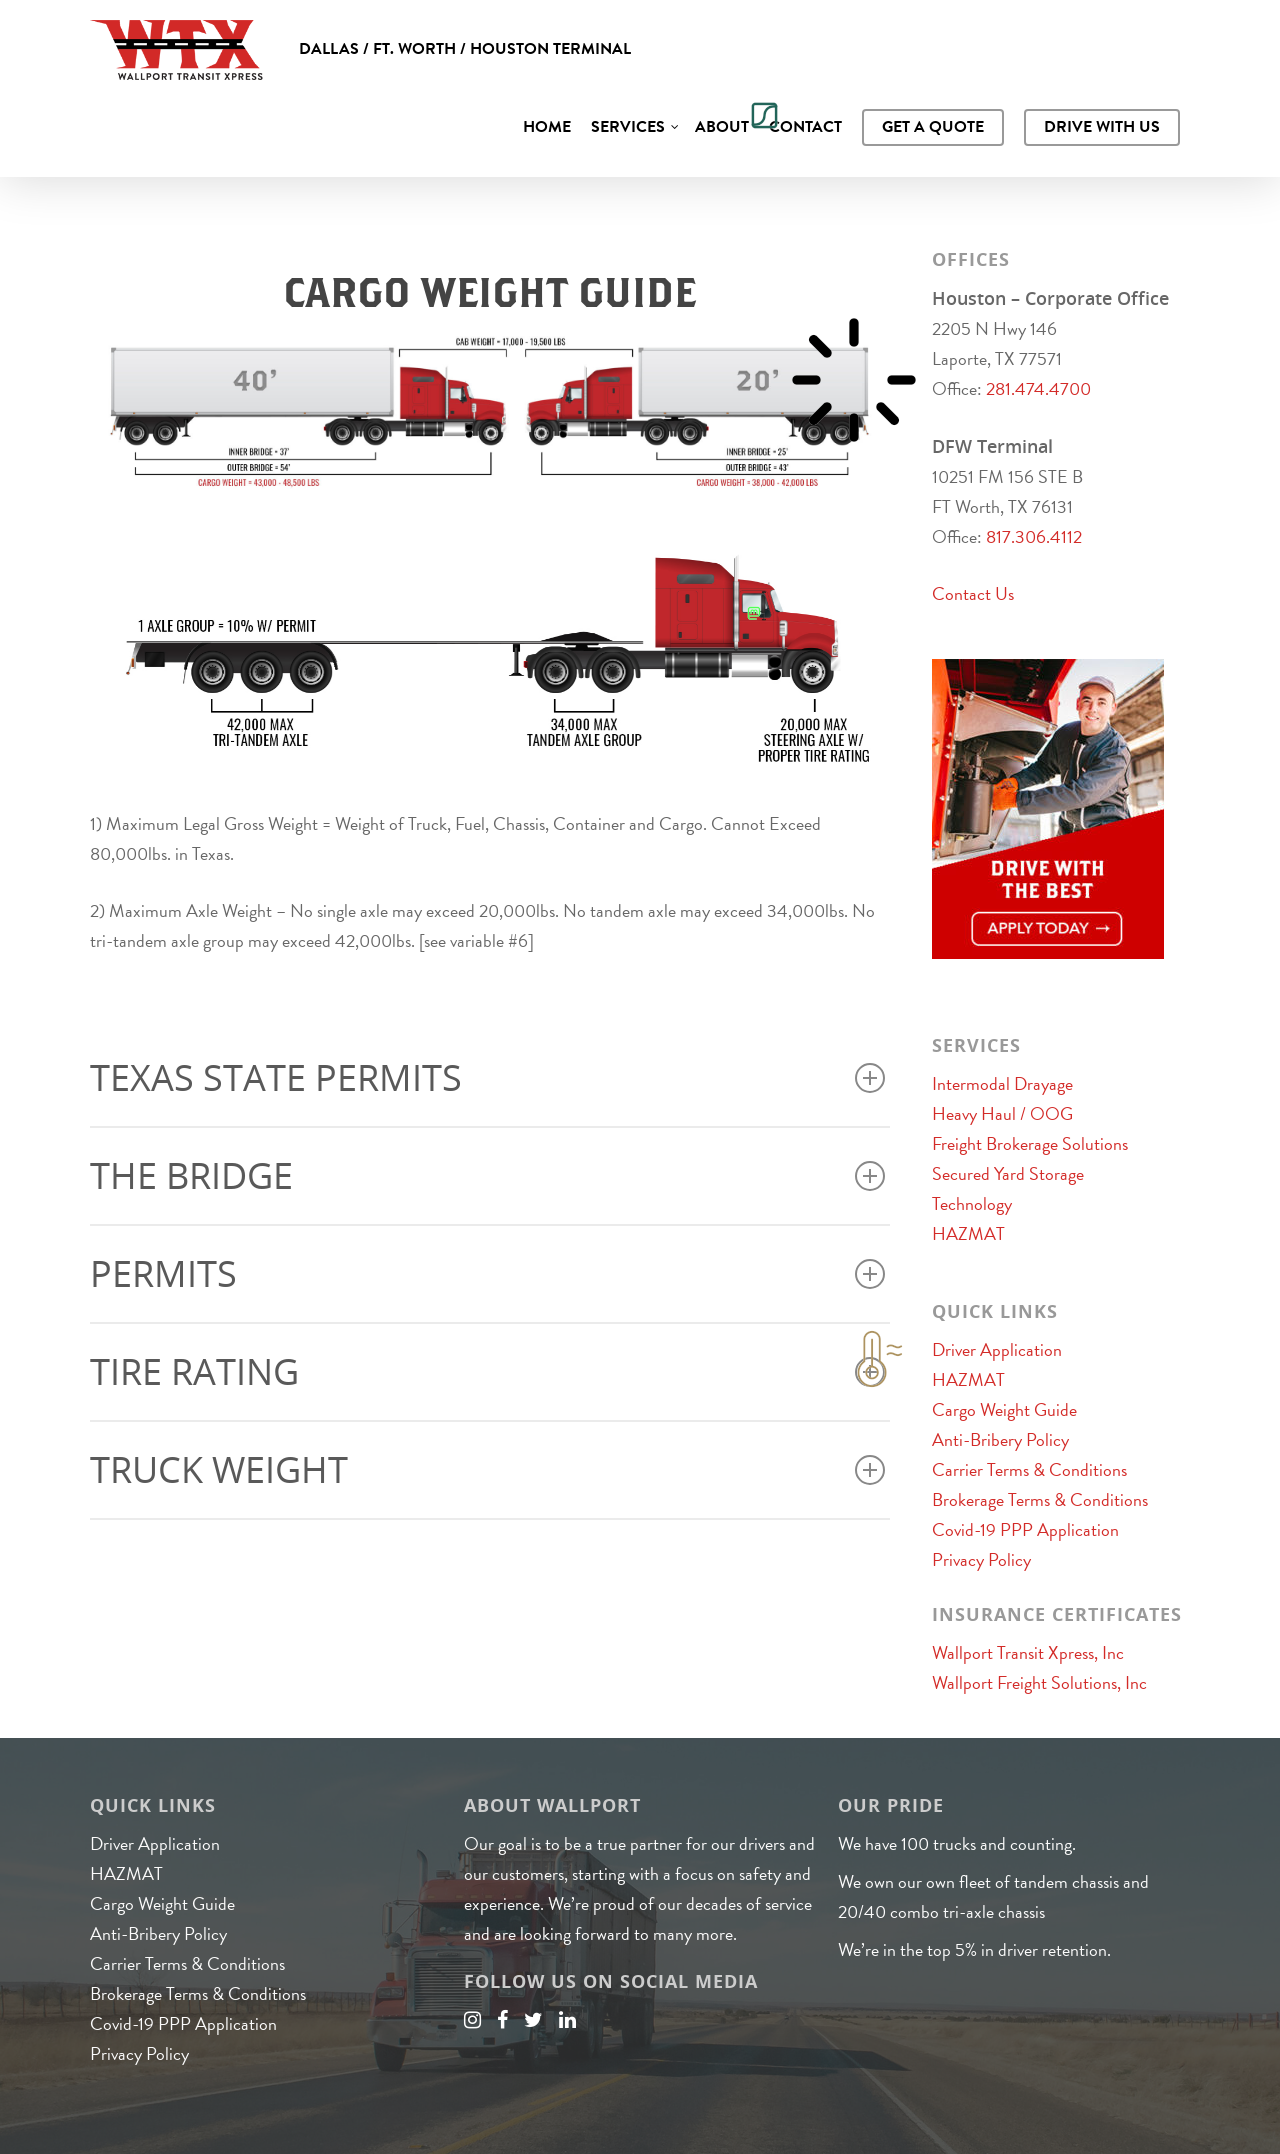 This screenshot has width=1280, height=2154. I want to click on open mastodon app, so click(754, 613).